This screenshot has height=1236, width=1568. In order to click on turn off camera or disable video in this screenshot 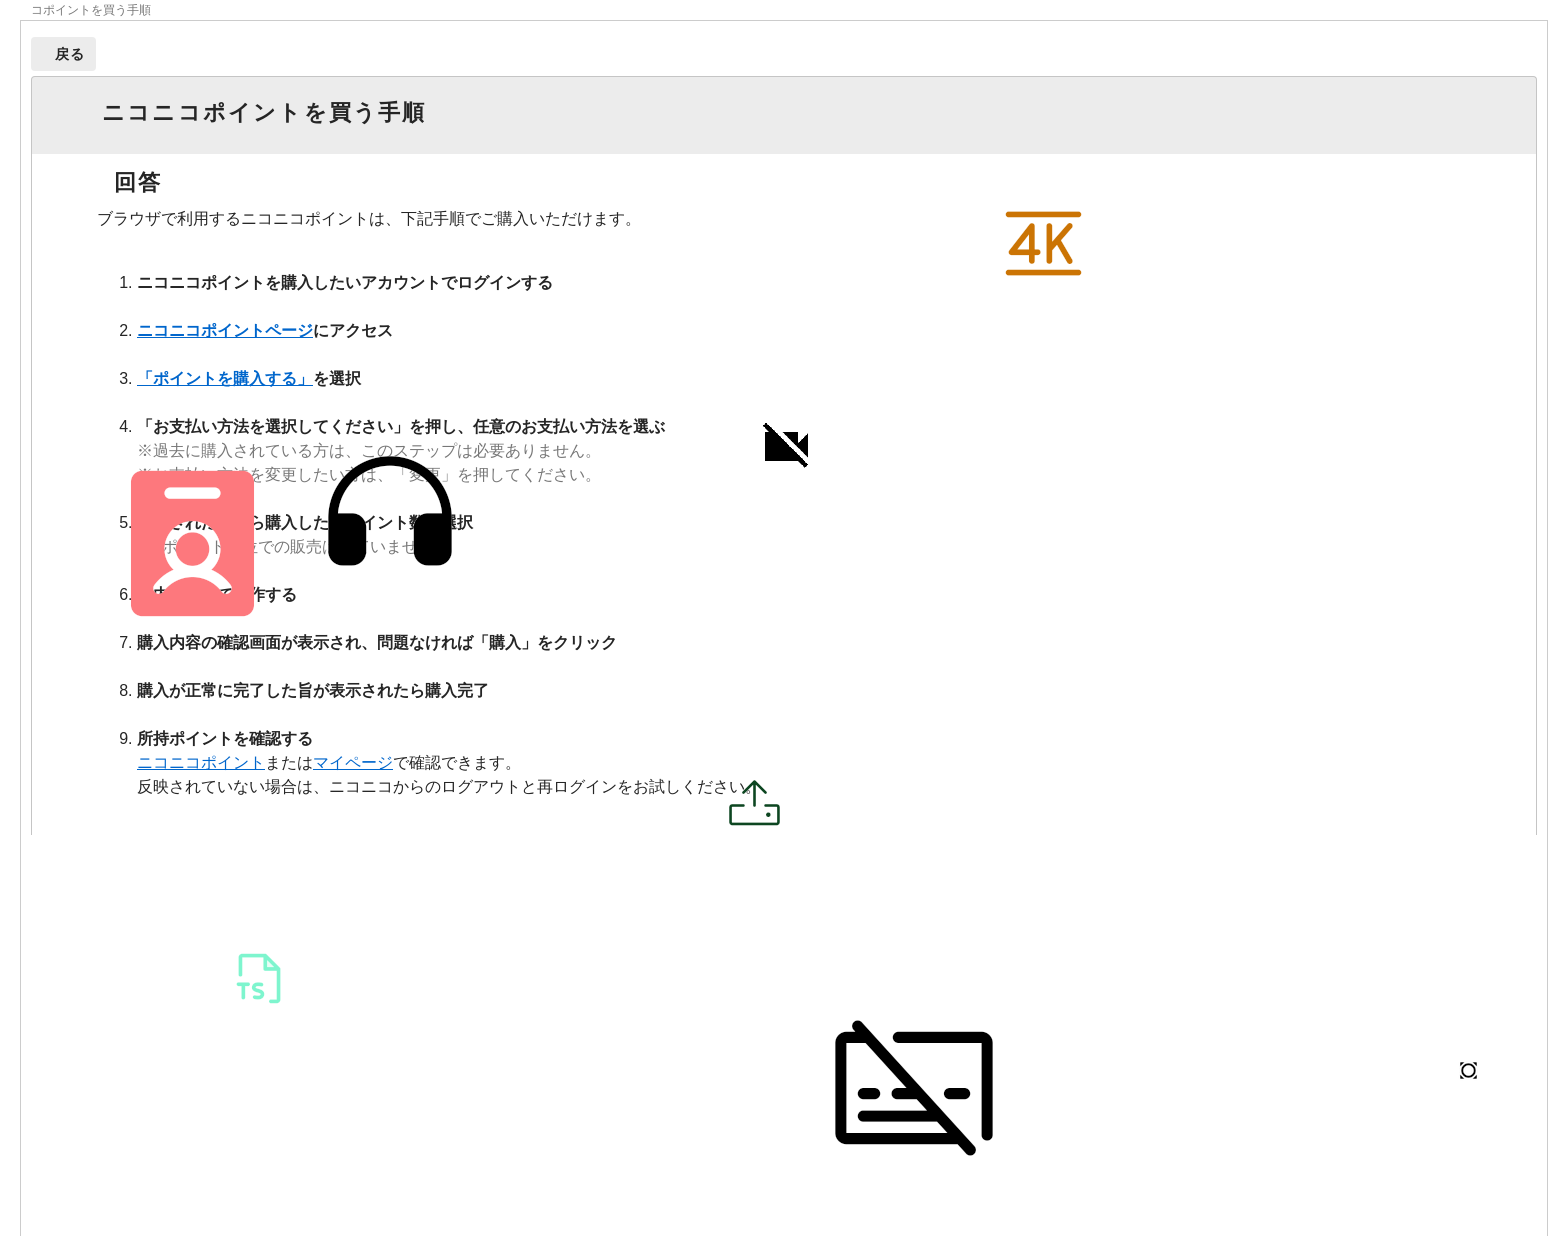, I will do `click(786, 446)`.